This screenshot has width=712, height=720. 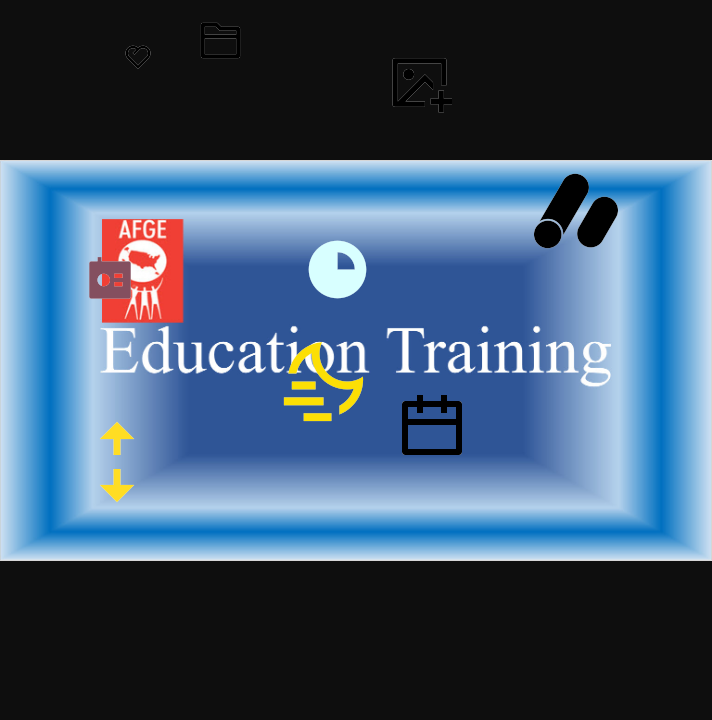 What do you see at coordinates (432, 428) in the screenshot?
I see `view calendar or schedule` at bounding box center [432, 428].